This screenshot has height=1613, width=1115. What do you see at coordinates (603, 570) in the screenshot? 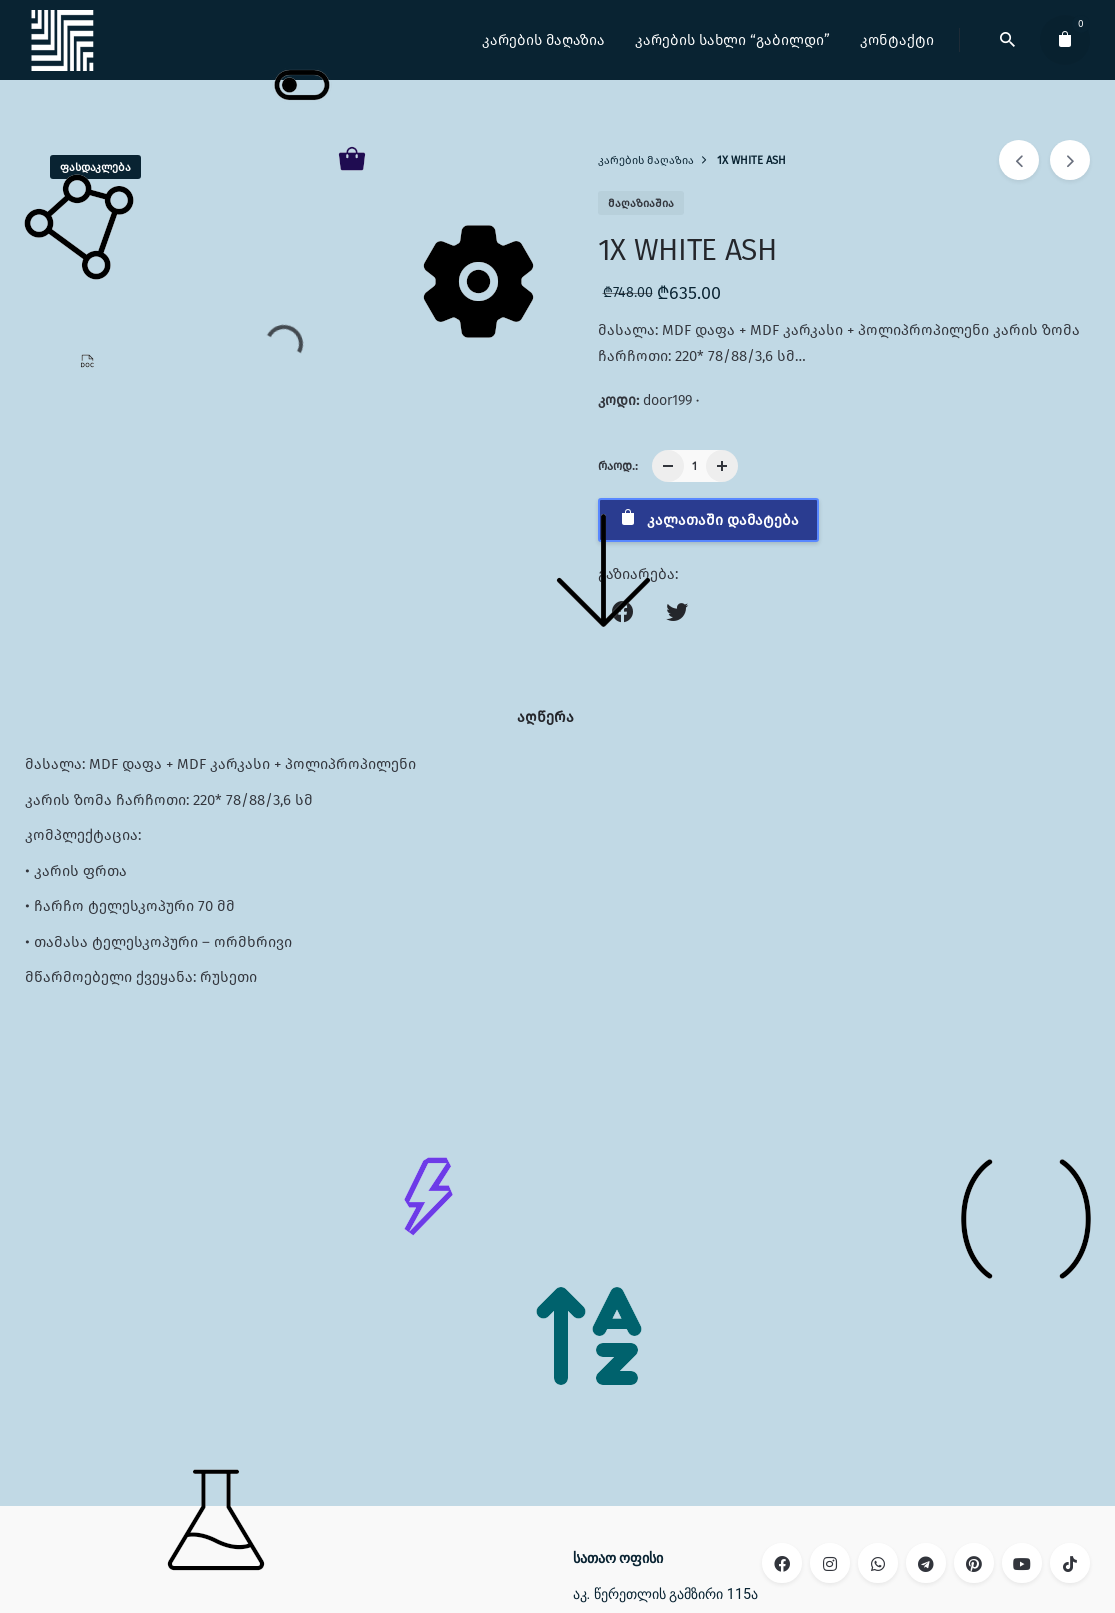
I see `scroll down or view more content` at bounding box center [603, 570].